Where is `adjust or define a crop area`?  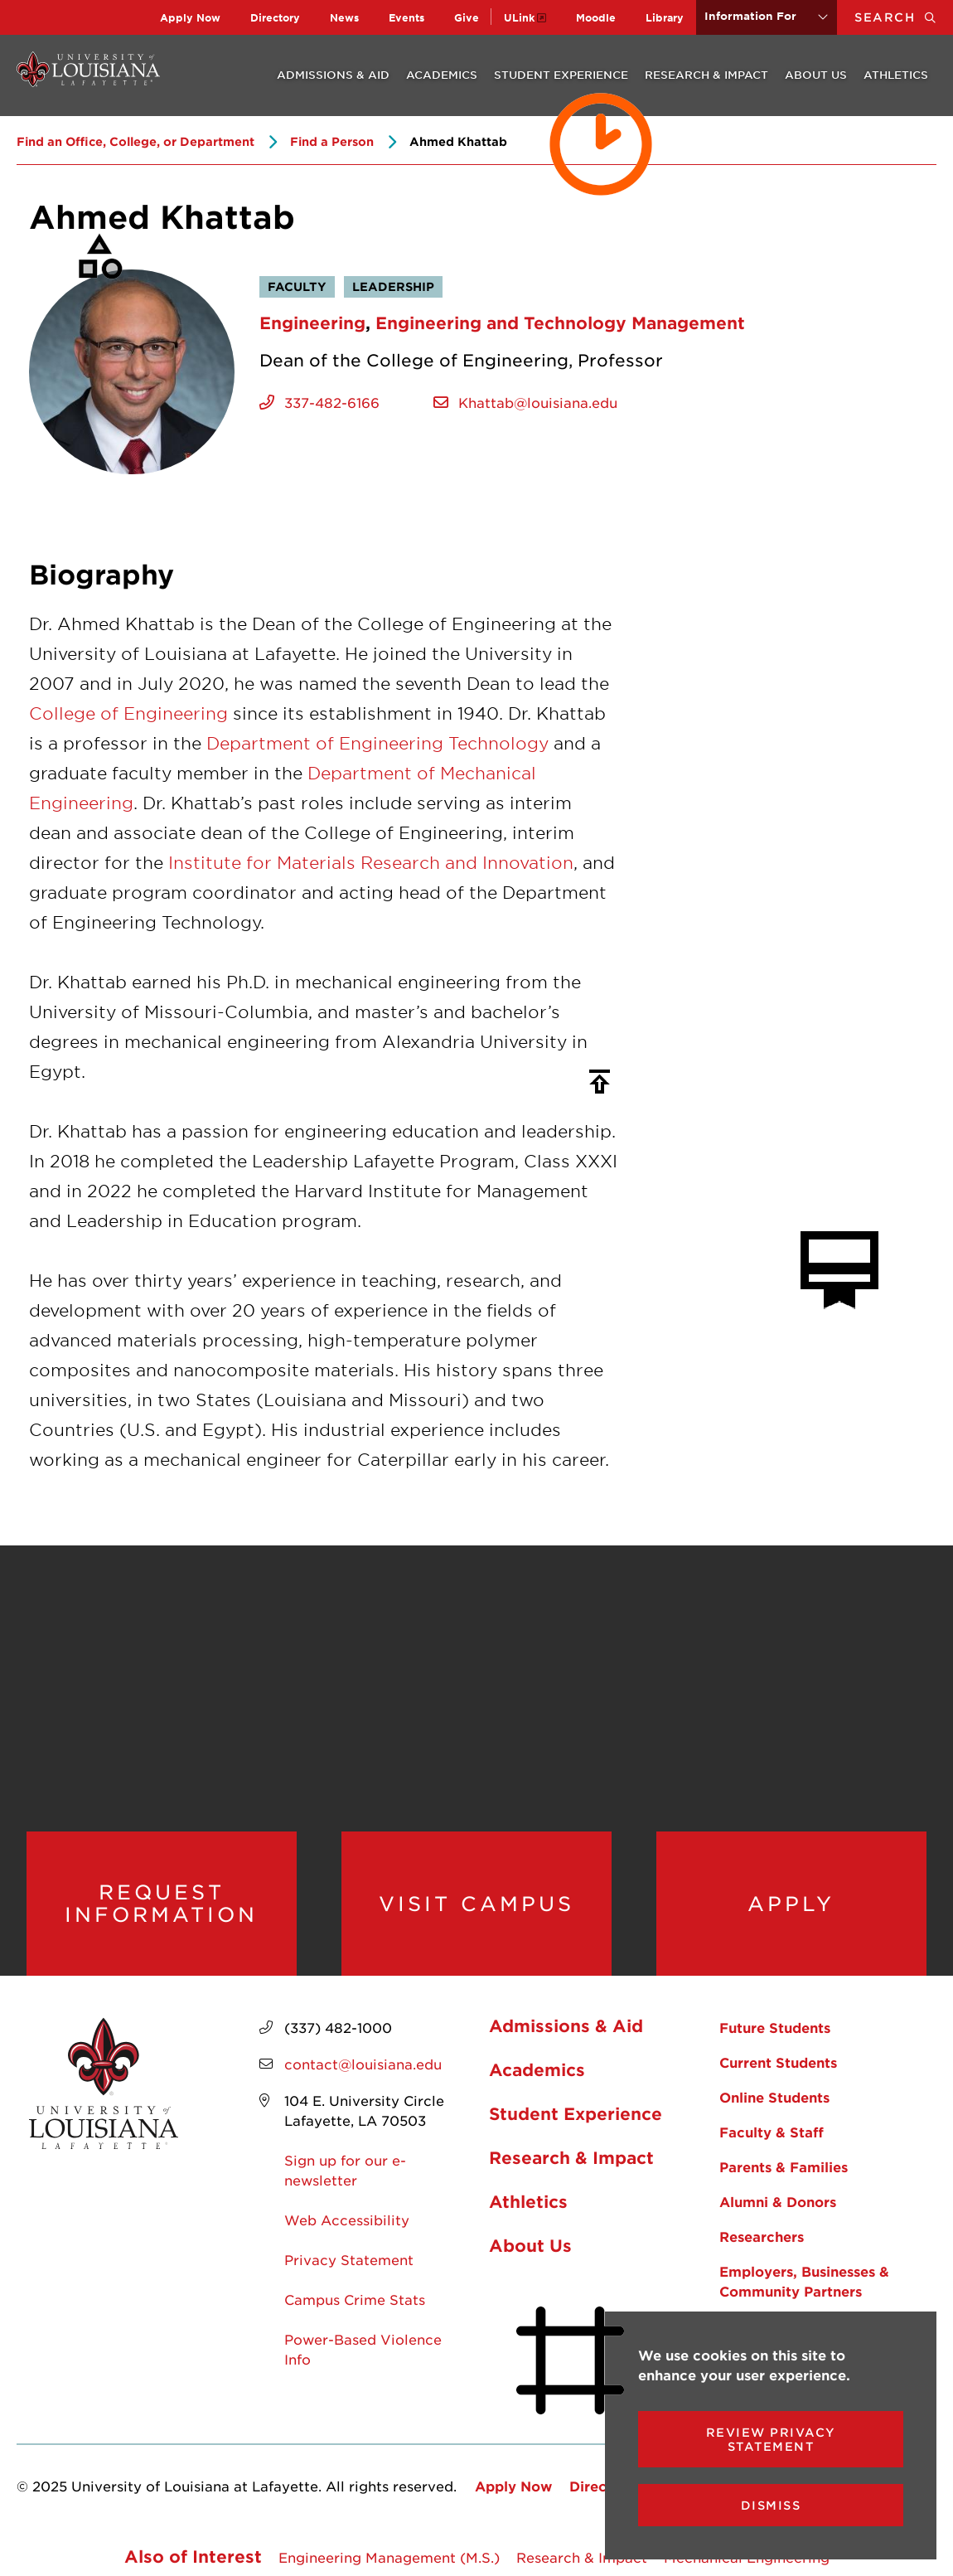 adjust or define a crop area is located at coordinates (570, 2360).